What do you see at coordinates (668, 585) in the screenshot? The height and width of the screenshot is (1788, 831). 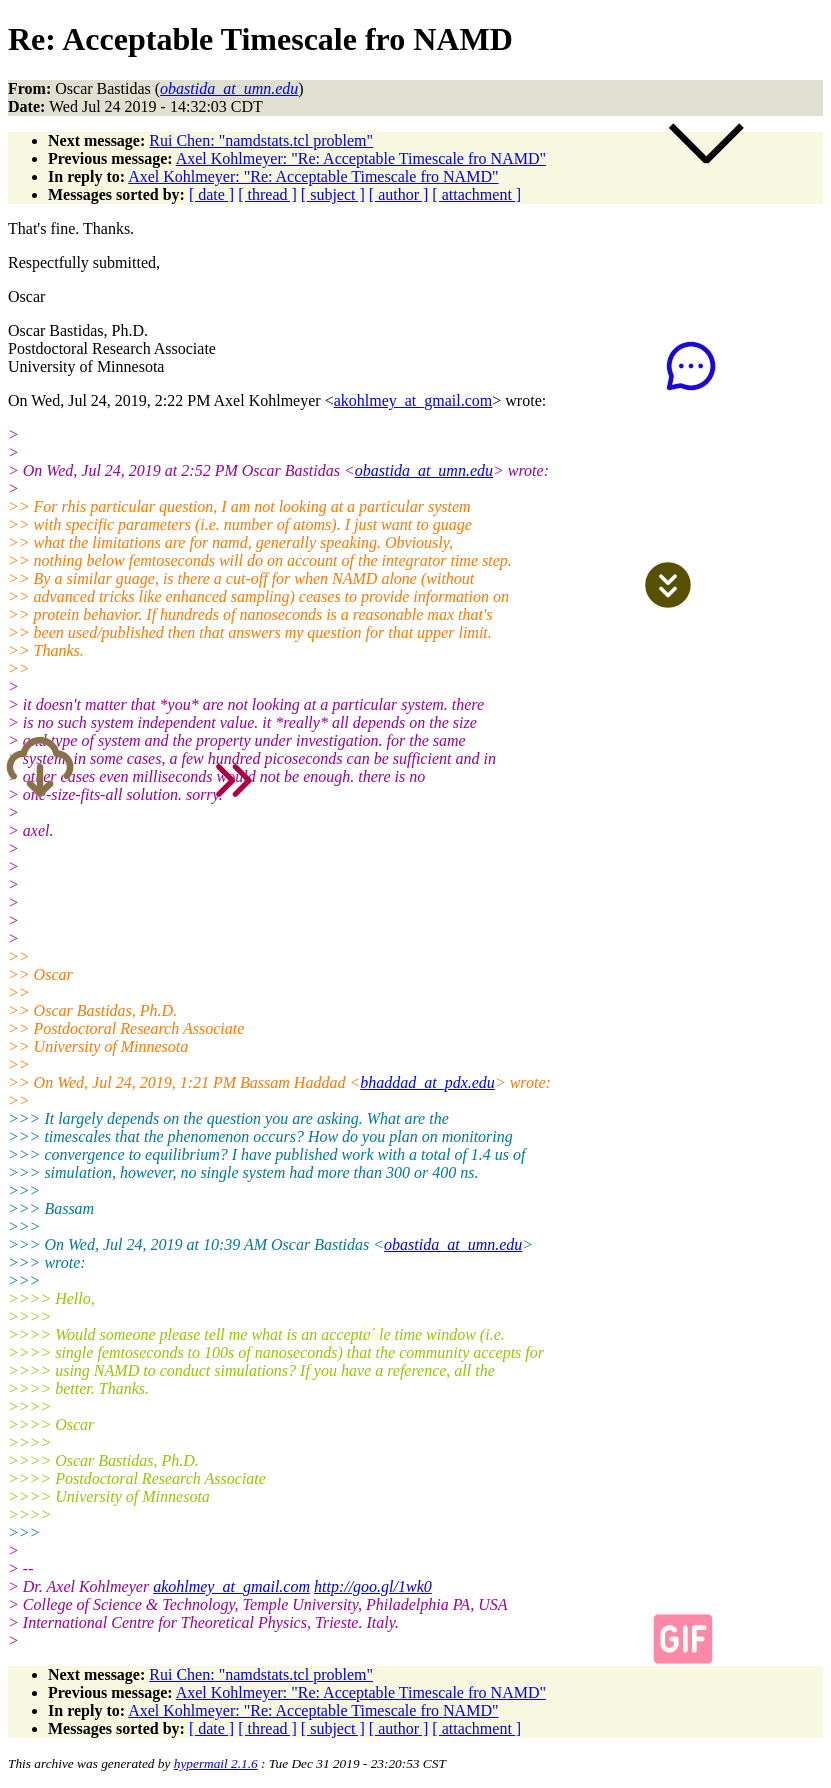 I see `expand all content below` at bounding box center [668, 585].